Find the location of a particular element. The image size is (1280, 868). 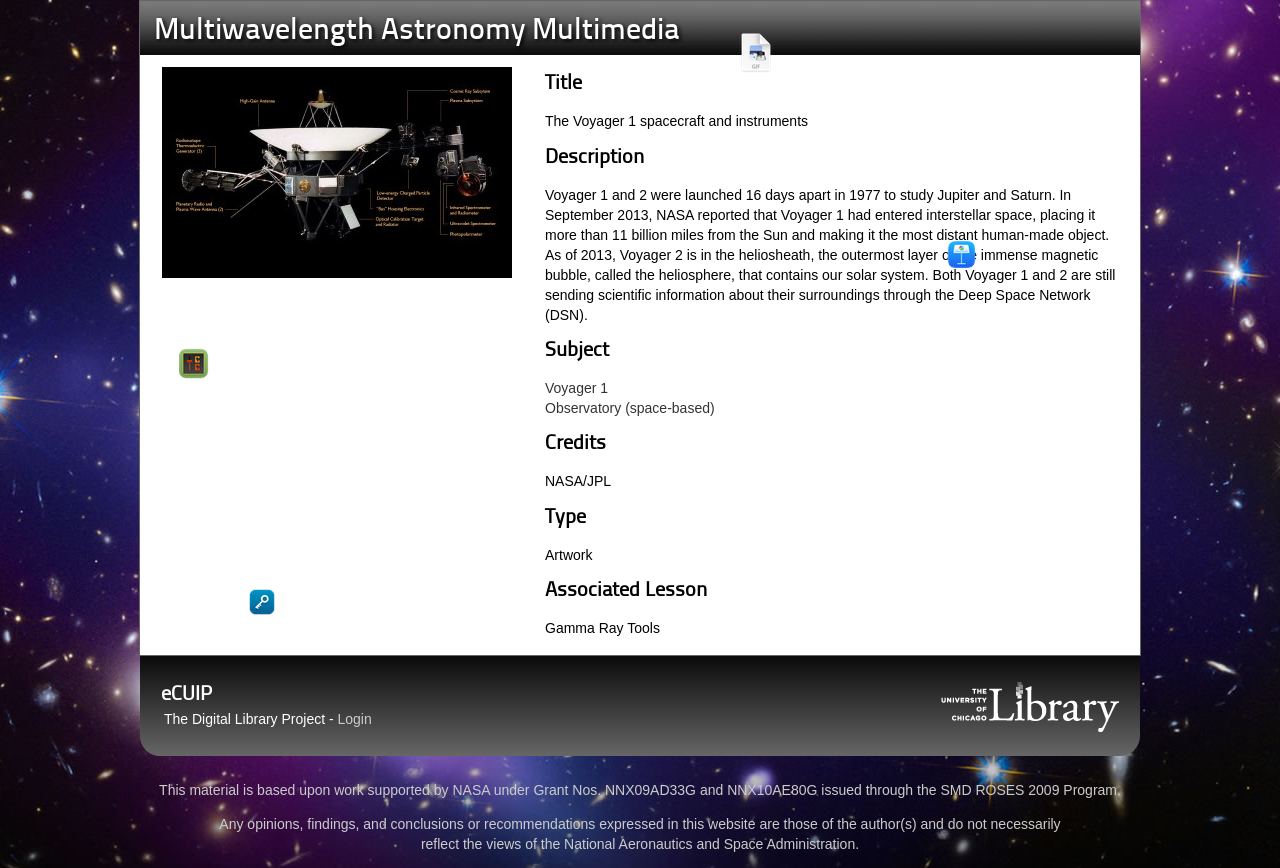

open nextcloud password manager is located at coordinates (262, 602).